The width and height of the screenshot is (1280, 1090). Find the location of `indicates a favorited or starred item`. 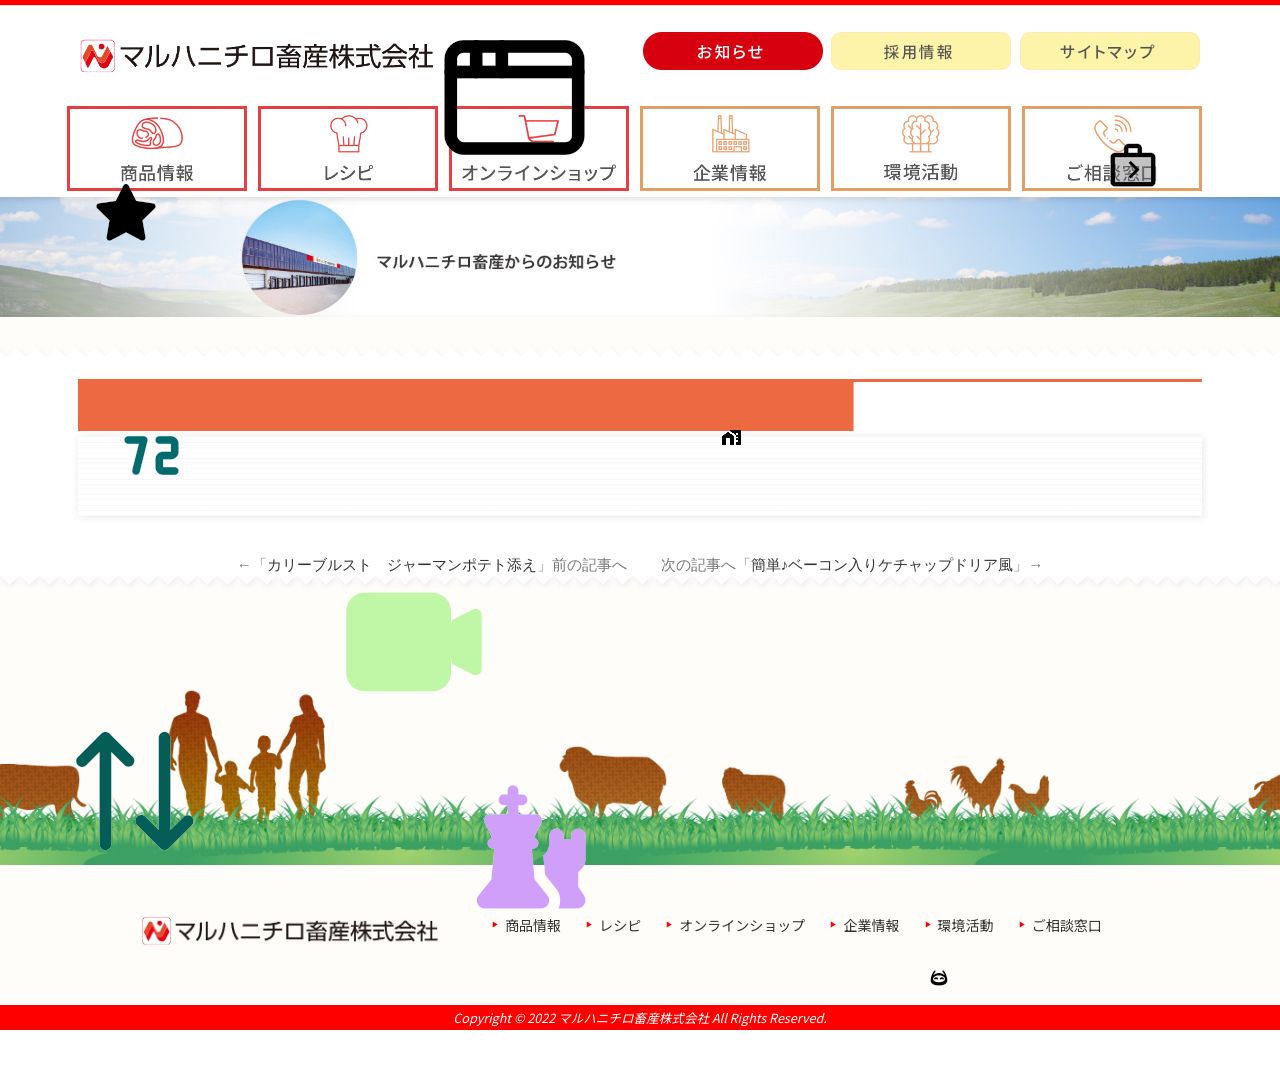

indicates a favorited or starred item is located at coordinates (126, 215).